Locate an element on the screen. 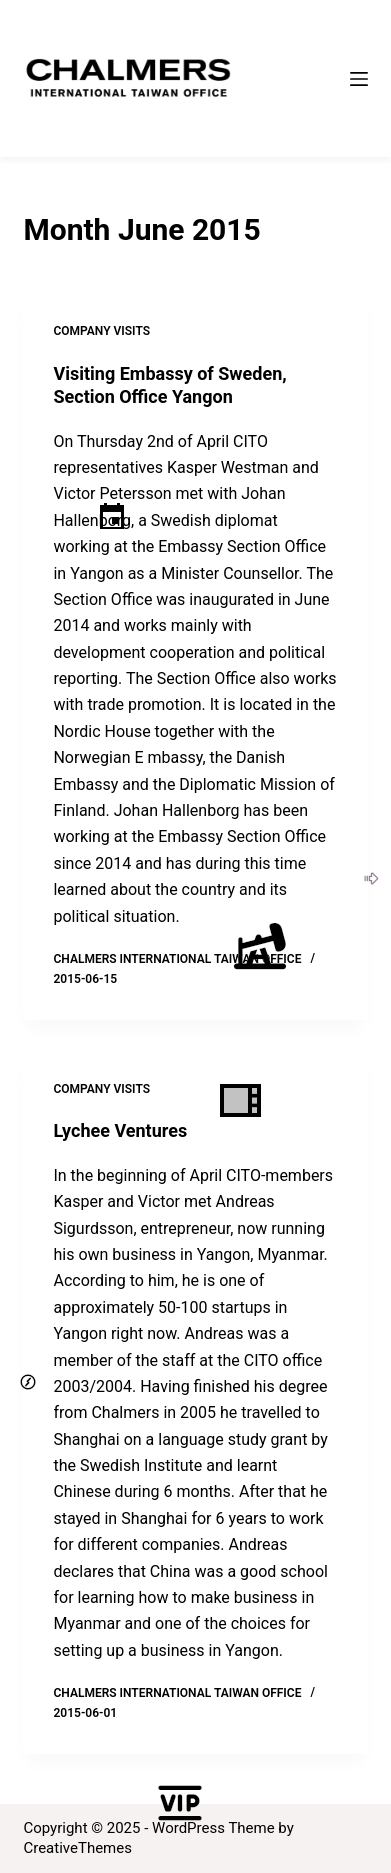  access VIP member benefits or status is located at coordinates (180, 1803).